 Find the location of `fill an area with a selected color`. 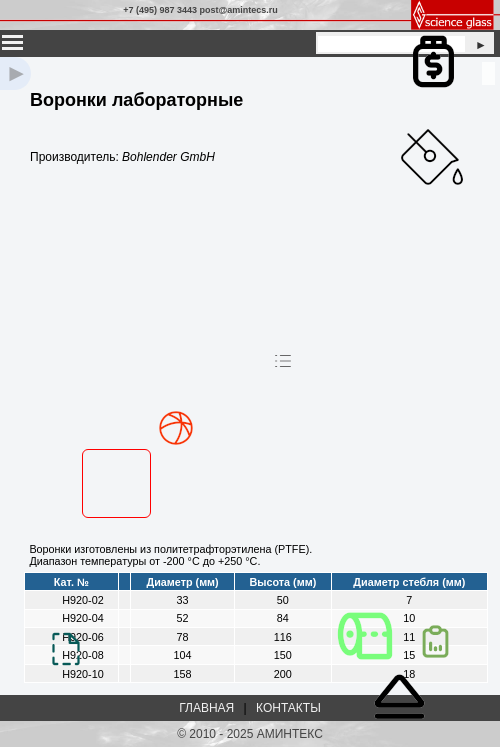

fill an area with a selected color is located at coordinates (431, 159).